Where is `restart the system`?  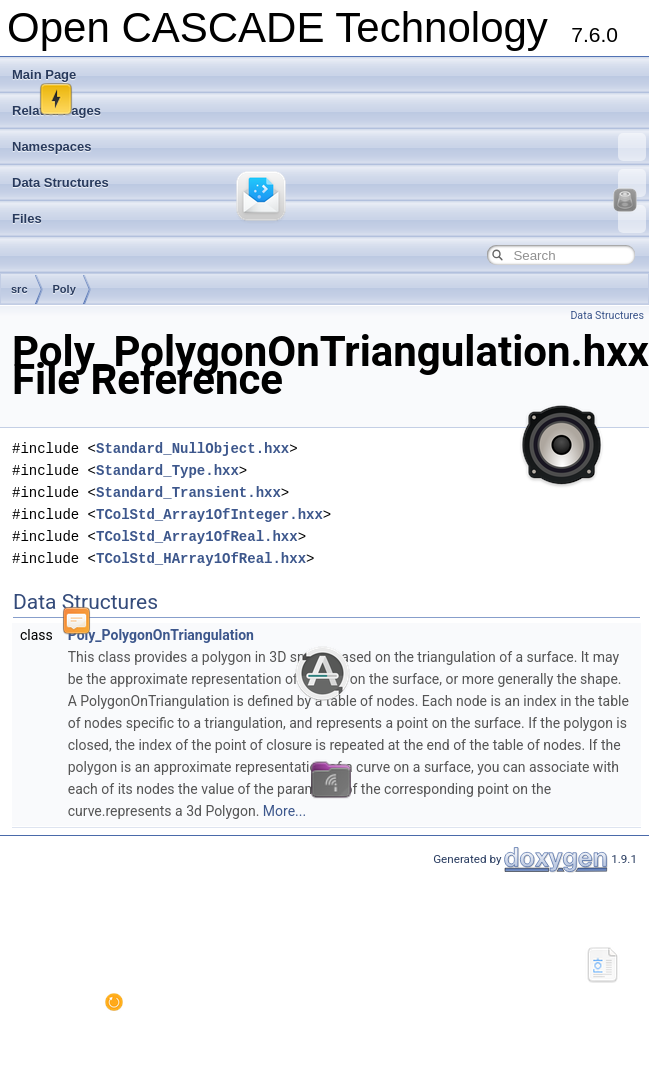 restart the system is located at coordinates (114, 1002).